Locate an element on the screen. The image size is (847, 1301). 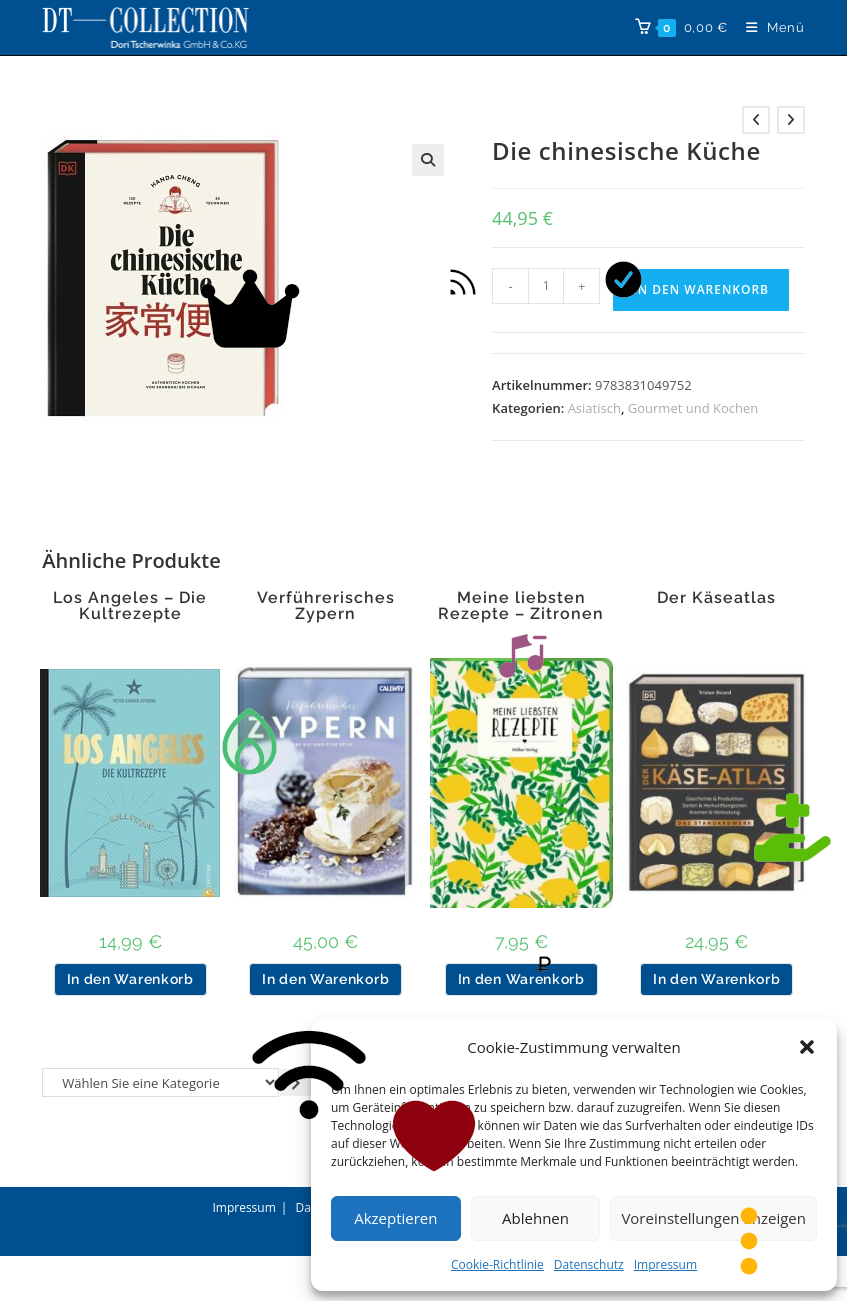
indicates trending or popular content is located at coordinates (249, 742).